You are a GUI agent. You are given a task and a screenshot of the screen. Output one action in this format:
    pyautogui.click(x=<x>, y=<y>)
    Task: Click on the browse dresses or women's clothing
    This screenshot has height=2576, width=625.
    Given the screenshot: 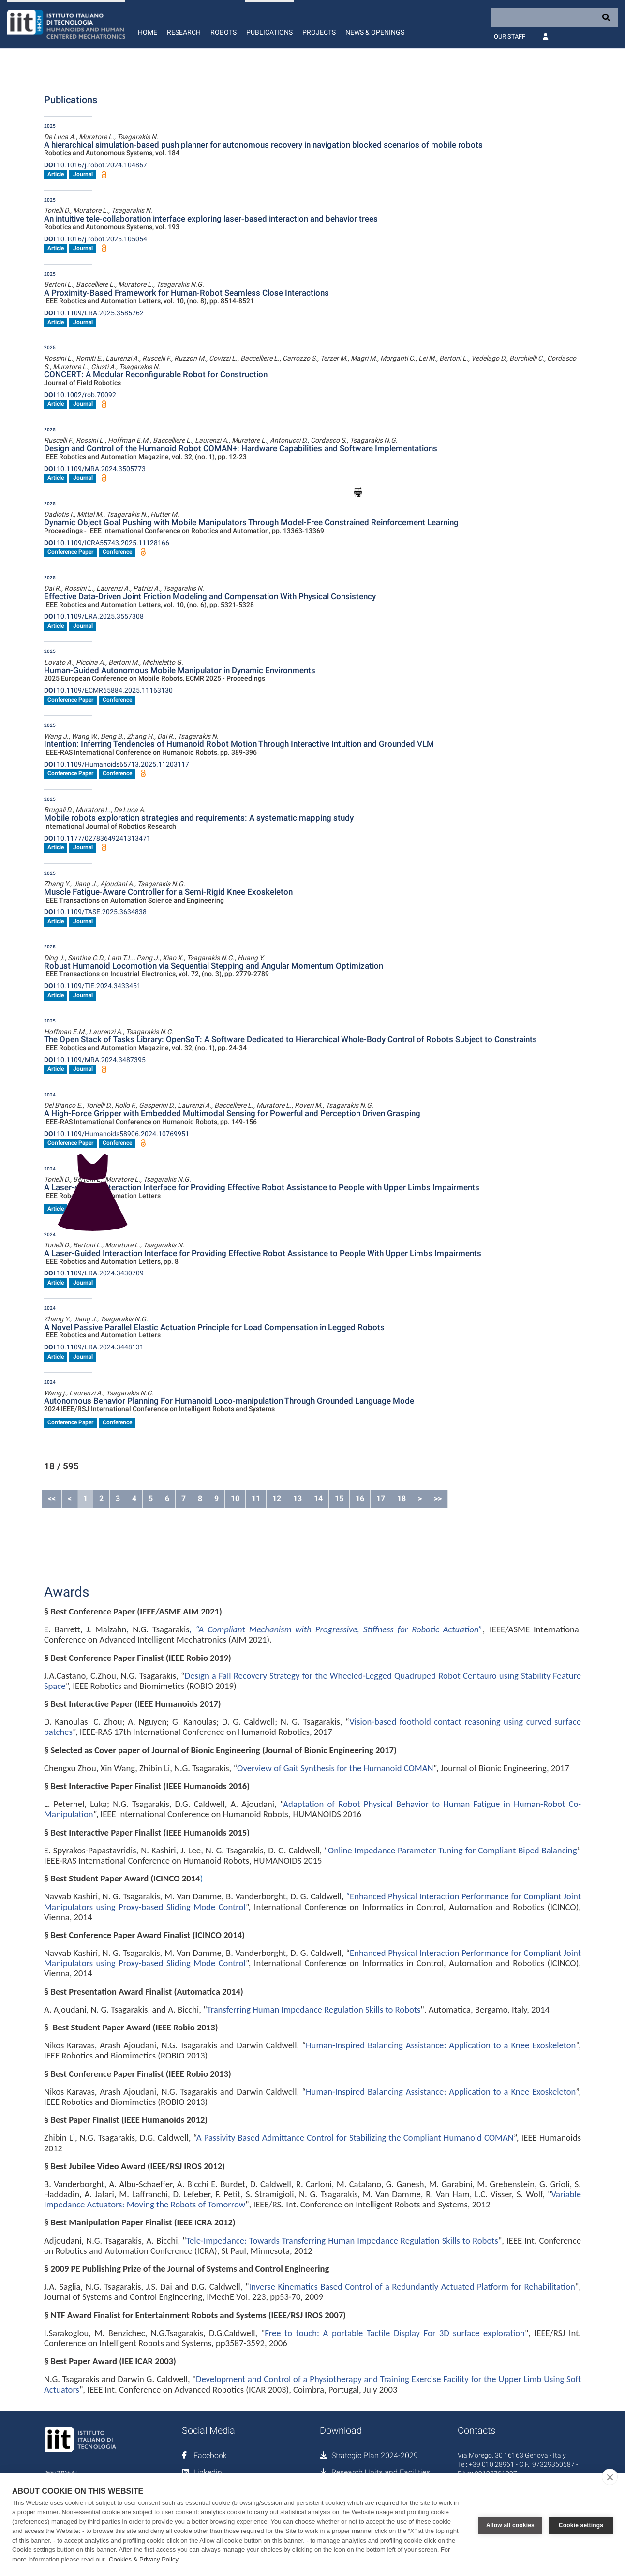 What is the action you would take?
    pyautogui.click(x=92, y=1190)
    